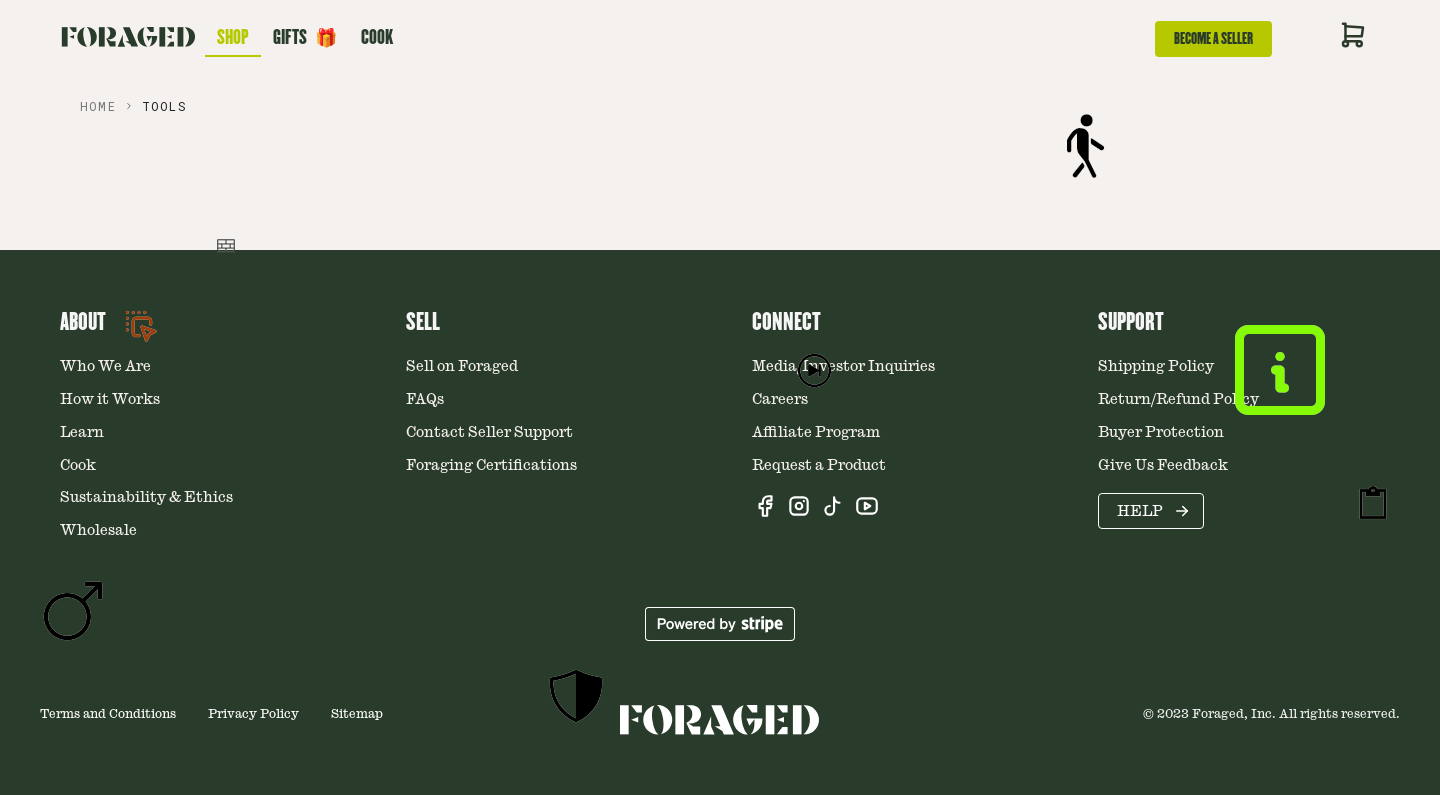 Image resolution: width=1440 pixels, height=795 pixels. What do you see at coordinates (1373, 504) in the screenshot?
I see `paste content from clipboard` at bounding box center [1373, 504].